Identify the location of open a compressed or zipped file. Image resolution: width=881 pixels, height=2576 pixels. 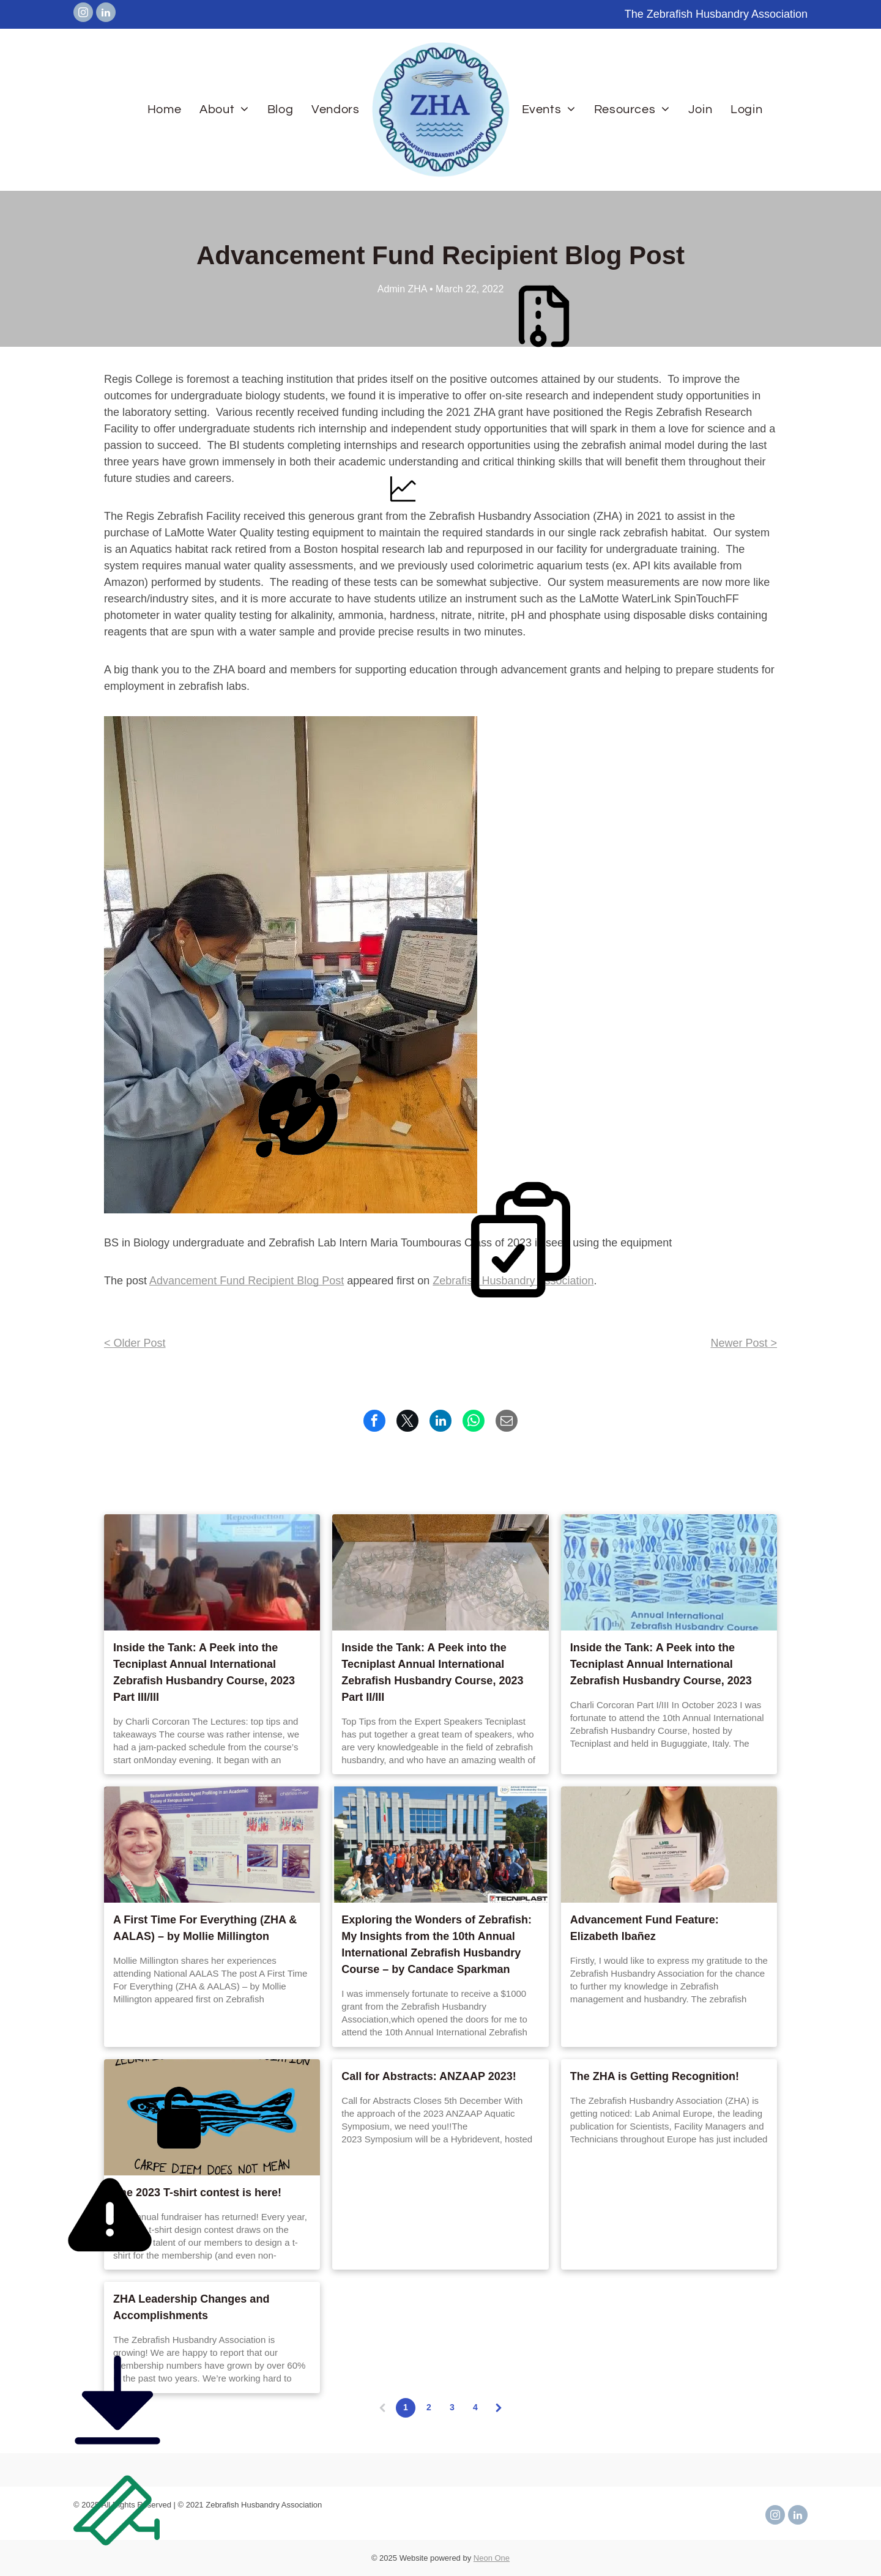
(544, 316).